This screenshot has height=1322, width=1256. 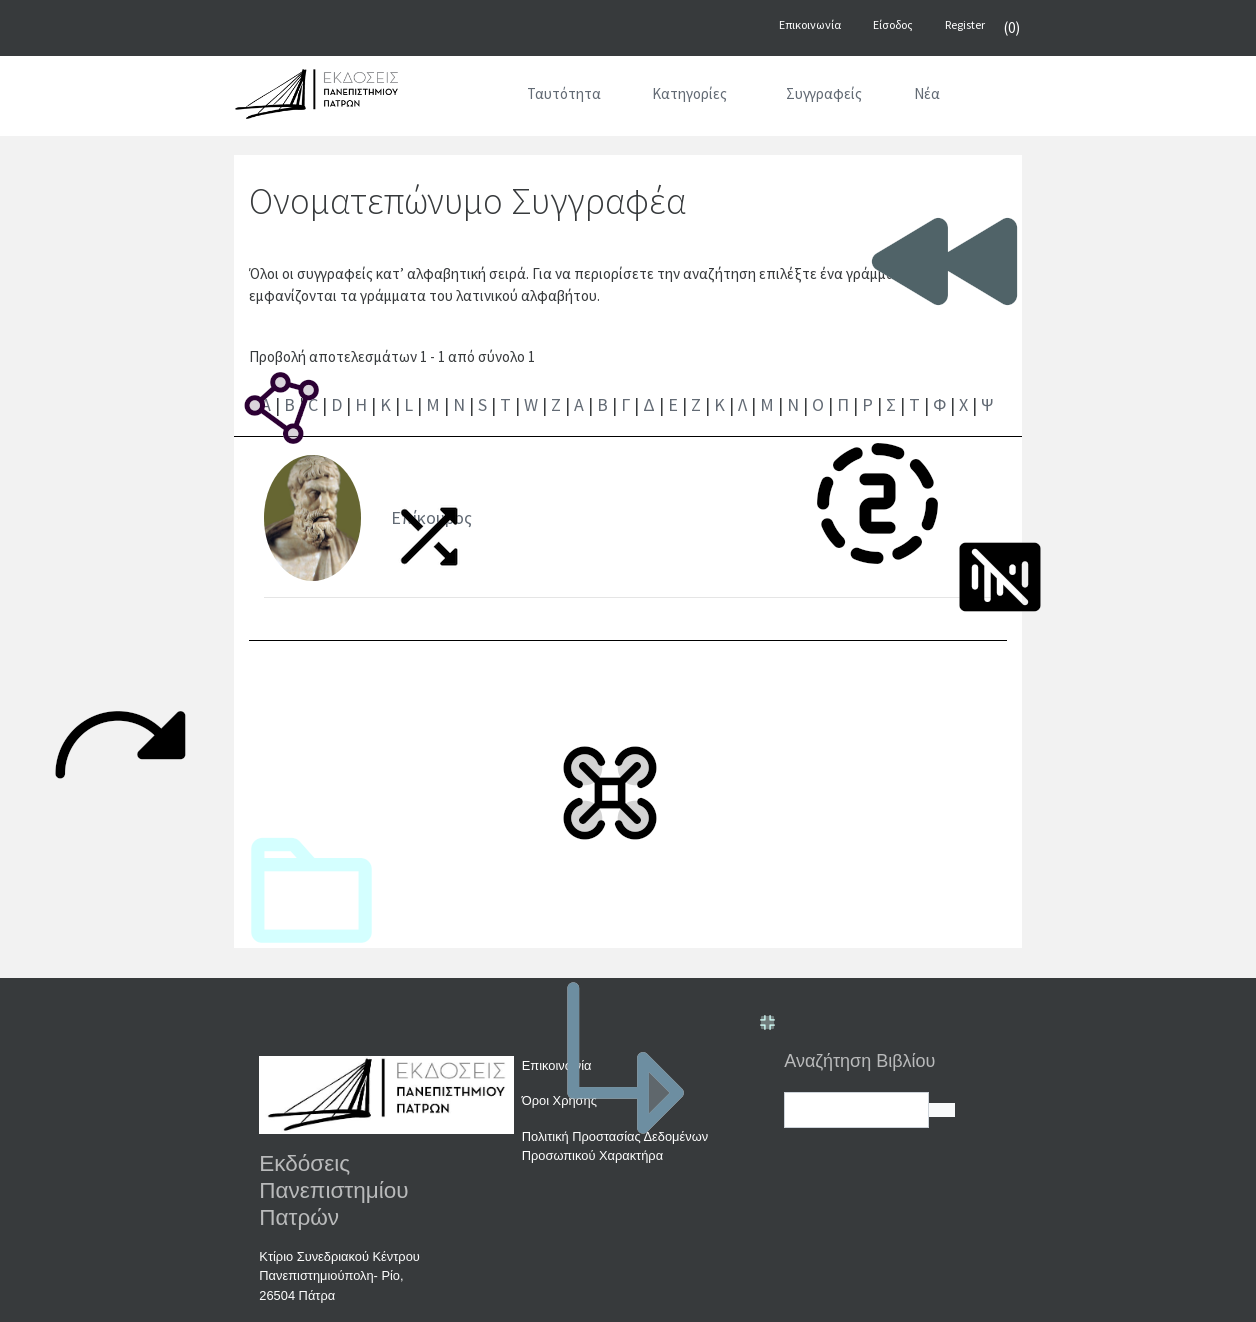 I want to click on shuffle playlist or queue, so click(x=428, y=536).